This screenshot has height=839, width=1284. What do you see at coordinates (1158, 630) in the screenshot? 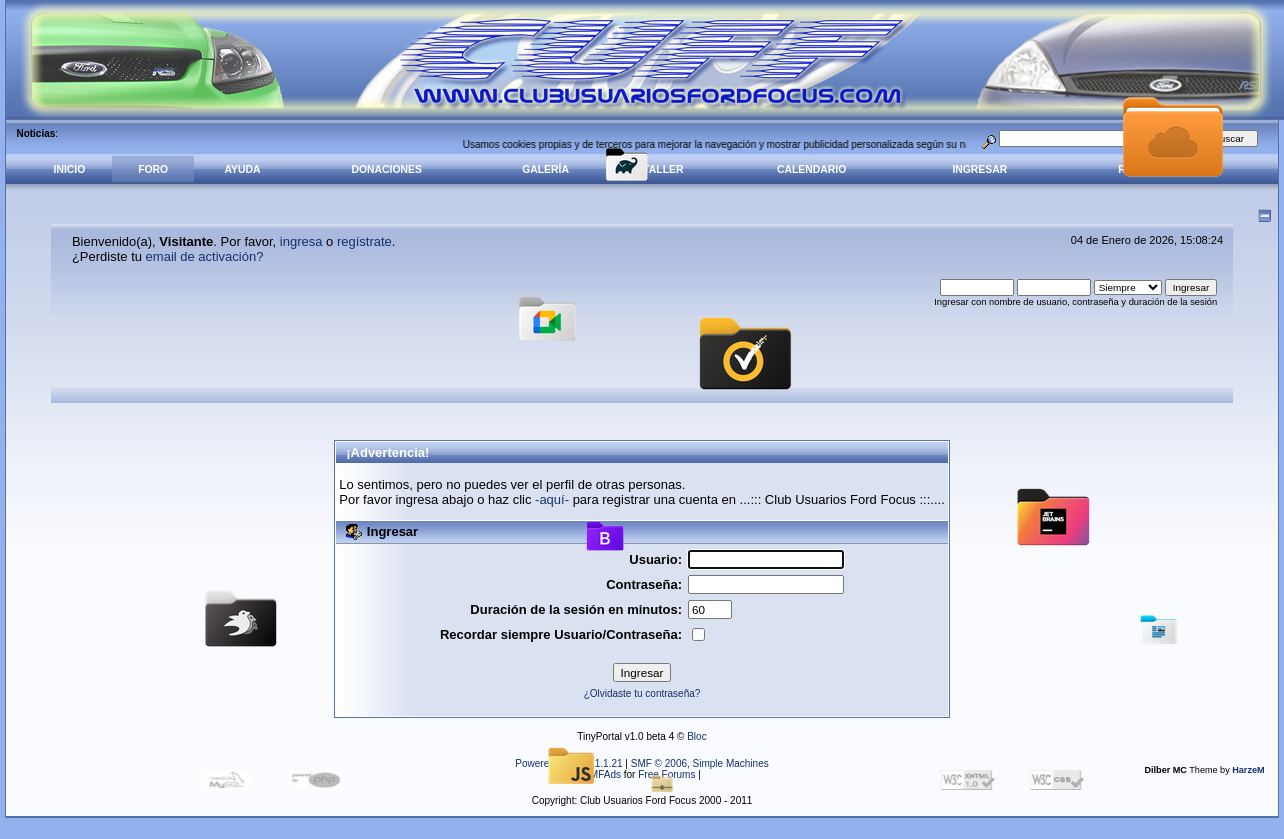
I see `open folder containing LibreOffice Writer documents` at bounding box center [1158, 630].